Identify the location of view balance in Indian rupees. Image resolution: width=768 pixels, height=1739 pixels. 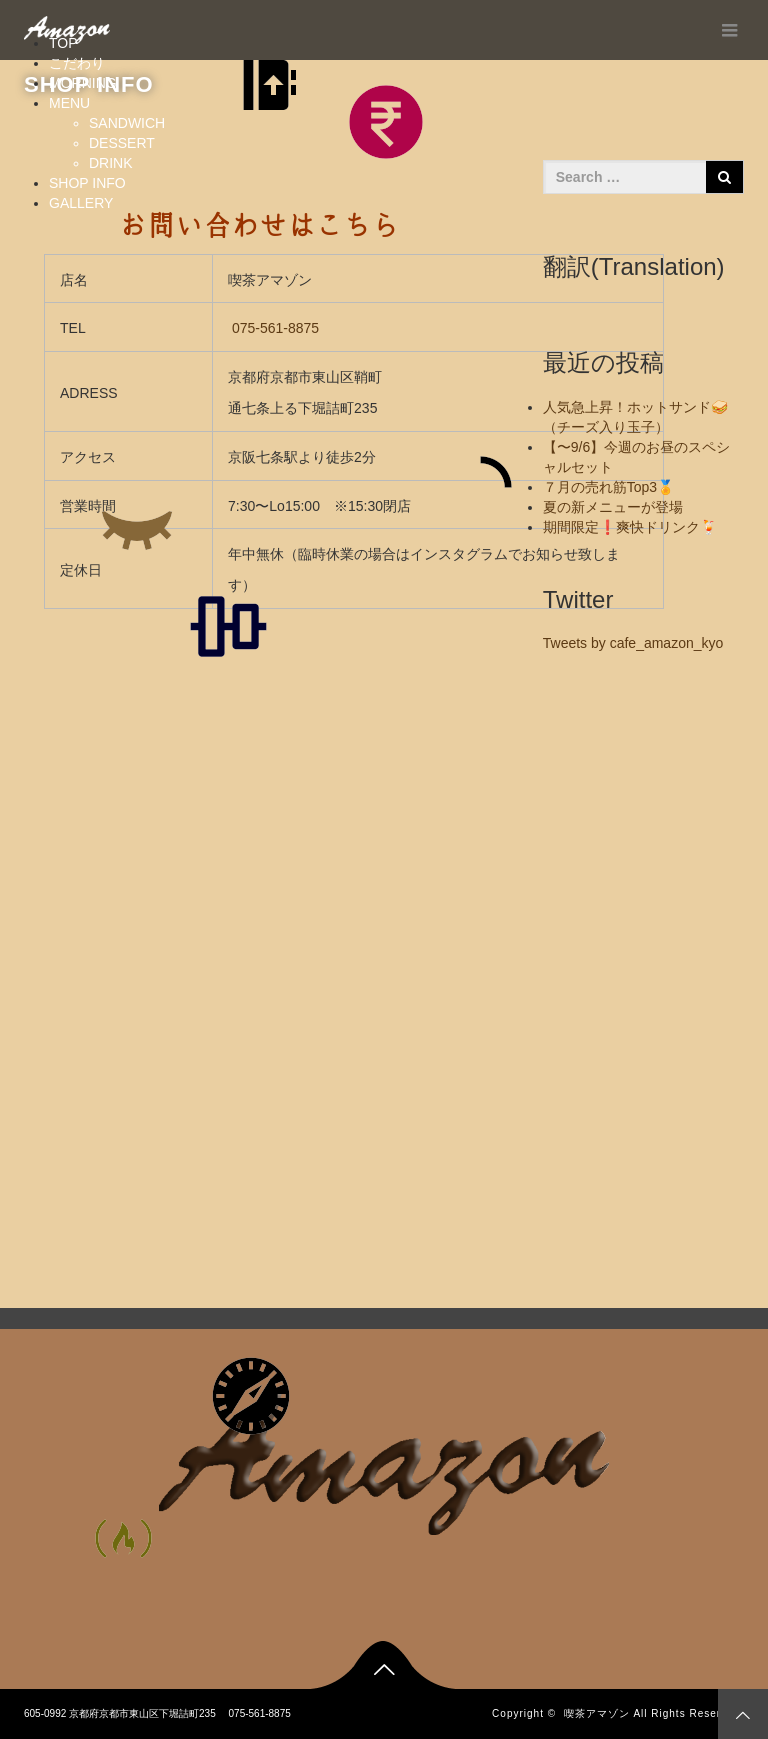
(386, 122).